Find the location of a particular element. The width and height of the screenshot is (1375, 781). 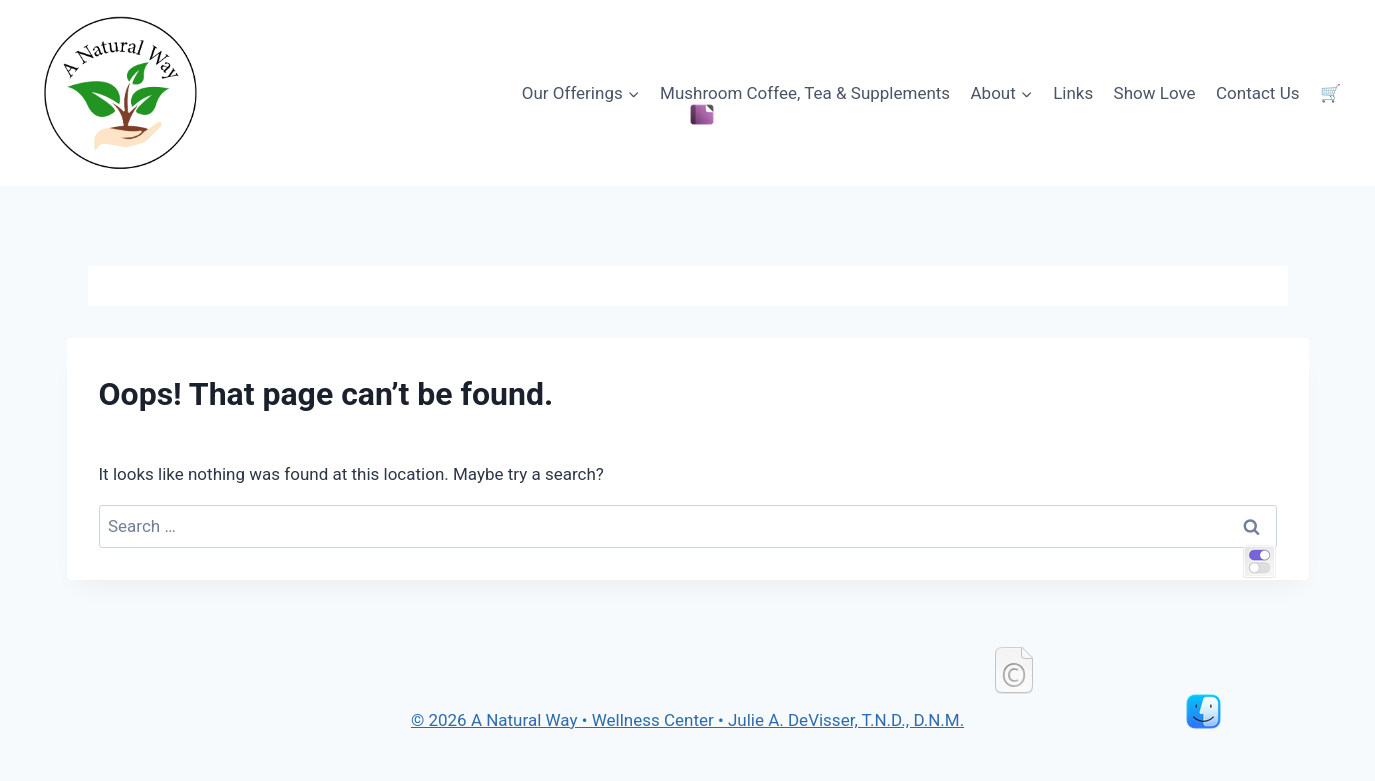

open gnome tweaks application is located at coordinates (1259, 561).